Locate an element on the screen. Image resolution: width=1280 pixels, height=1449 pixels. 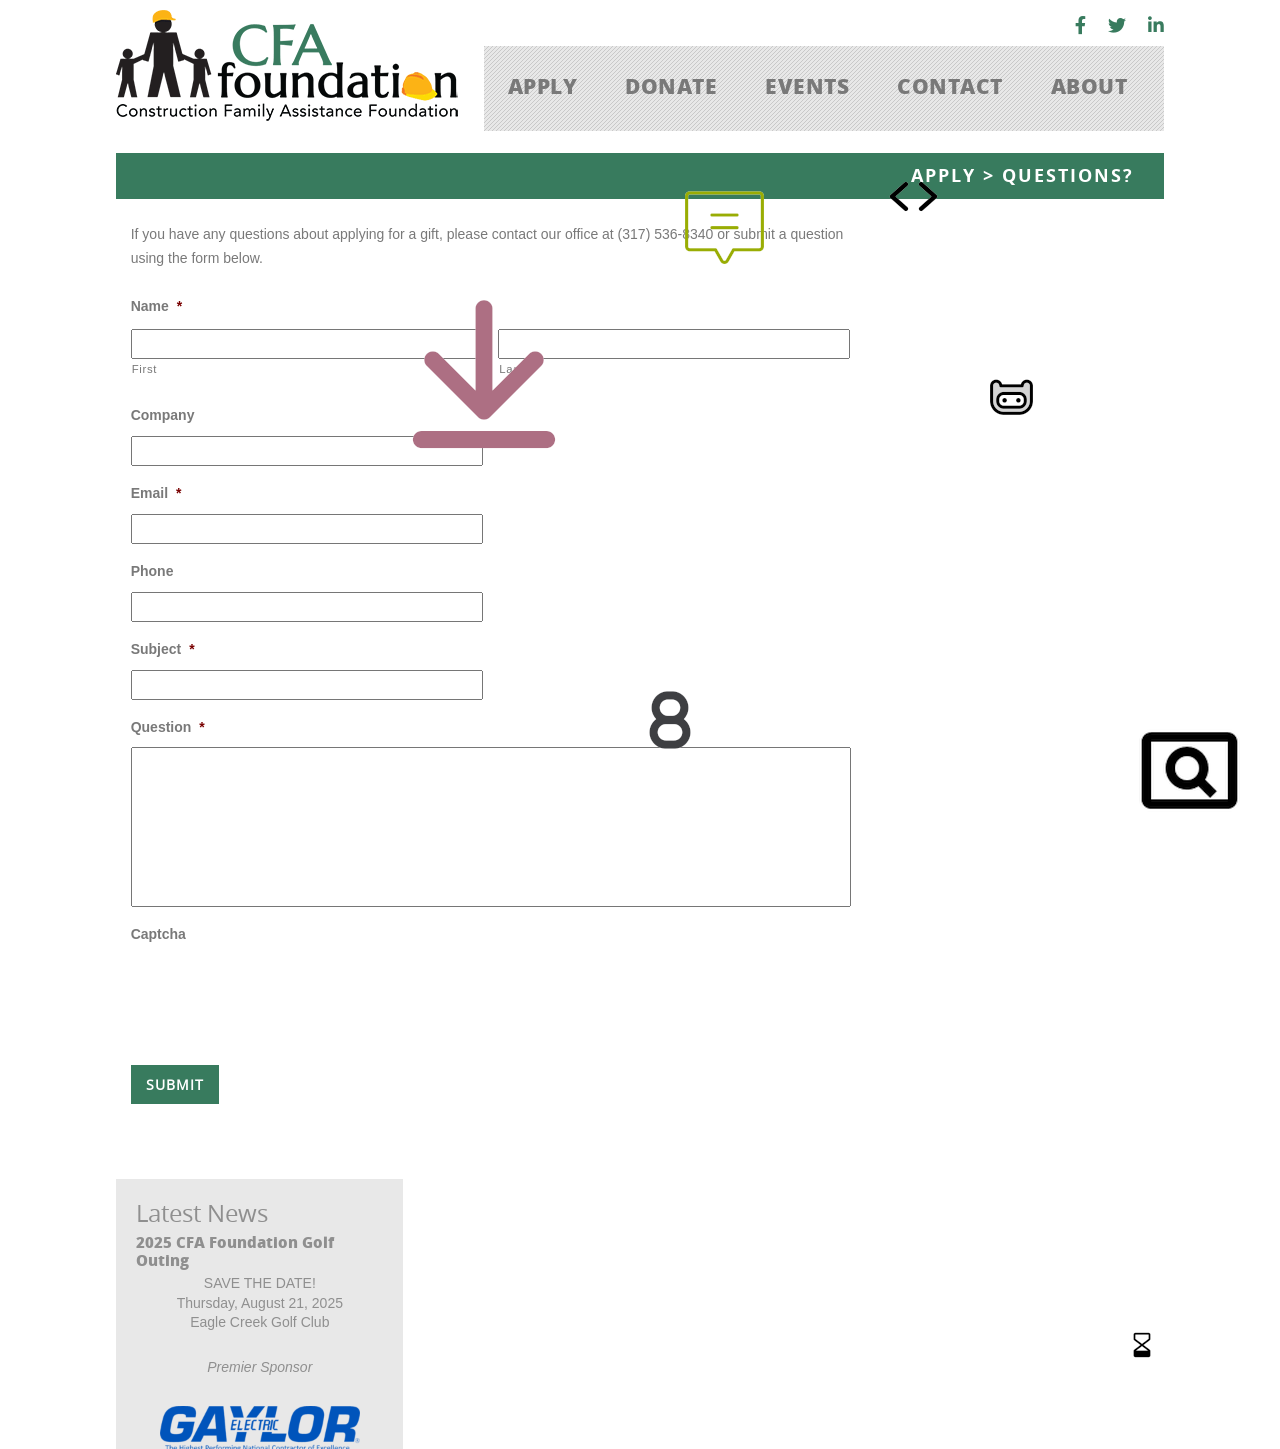
view or edit source code is located at coordinates (913, 196).